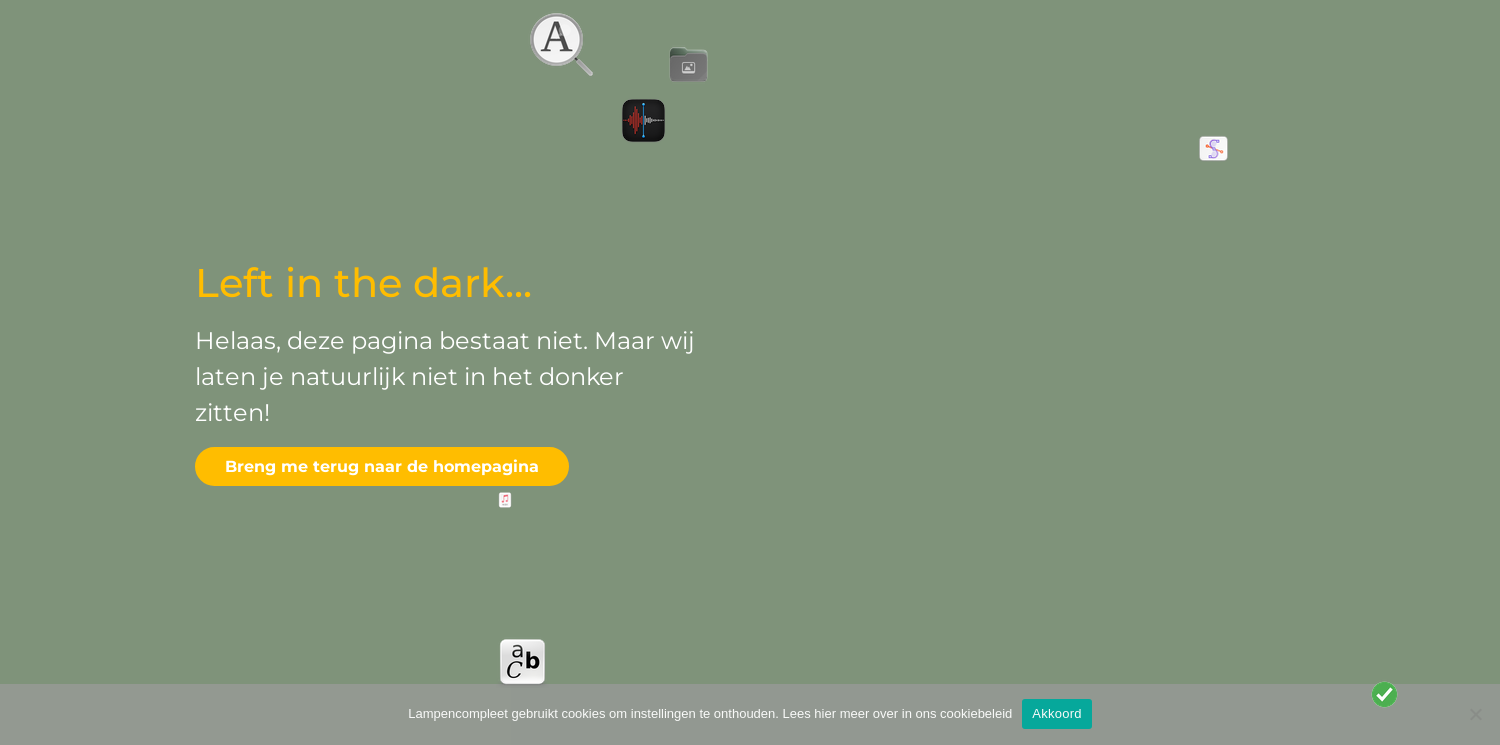  Describe the element at coordinates (688, 64) in the screenshot. I see `open your pictures folder` at that location.